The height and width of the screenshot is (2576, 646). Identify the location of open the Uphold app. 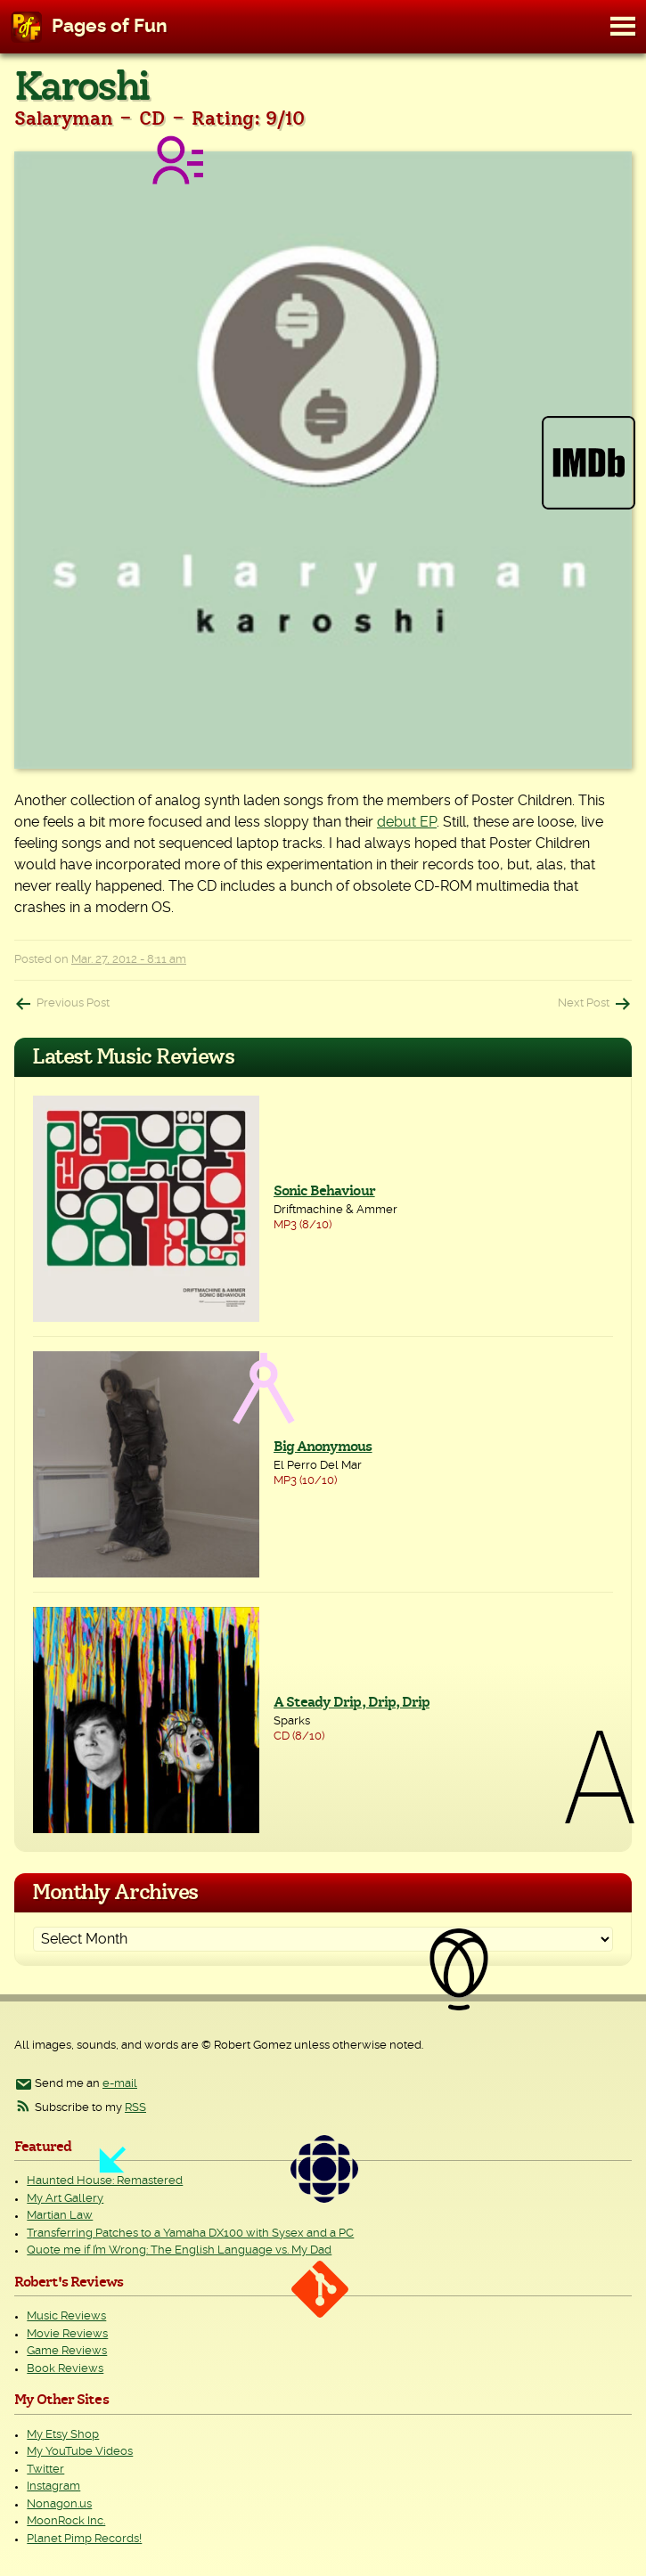
(459, 1969).